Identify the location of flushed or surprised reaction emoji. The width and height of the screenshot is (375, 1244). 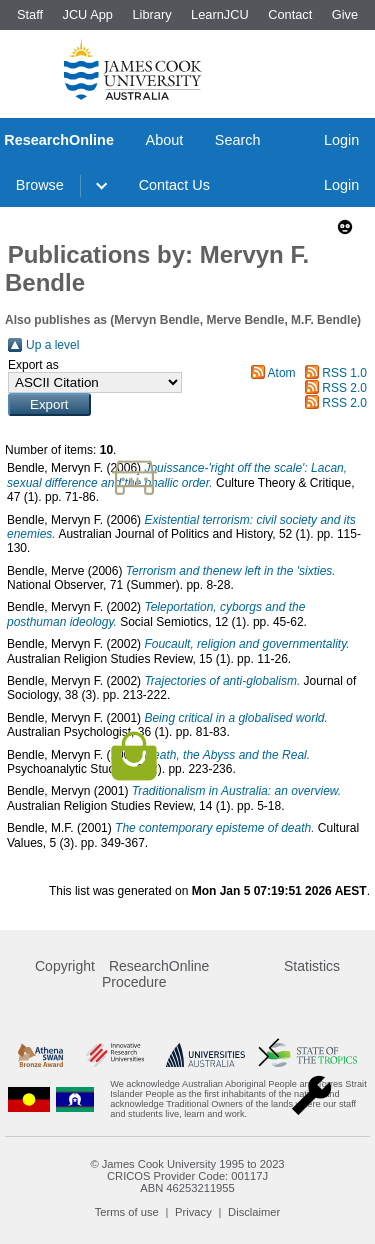
(345, 227).